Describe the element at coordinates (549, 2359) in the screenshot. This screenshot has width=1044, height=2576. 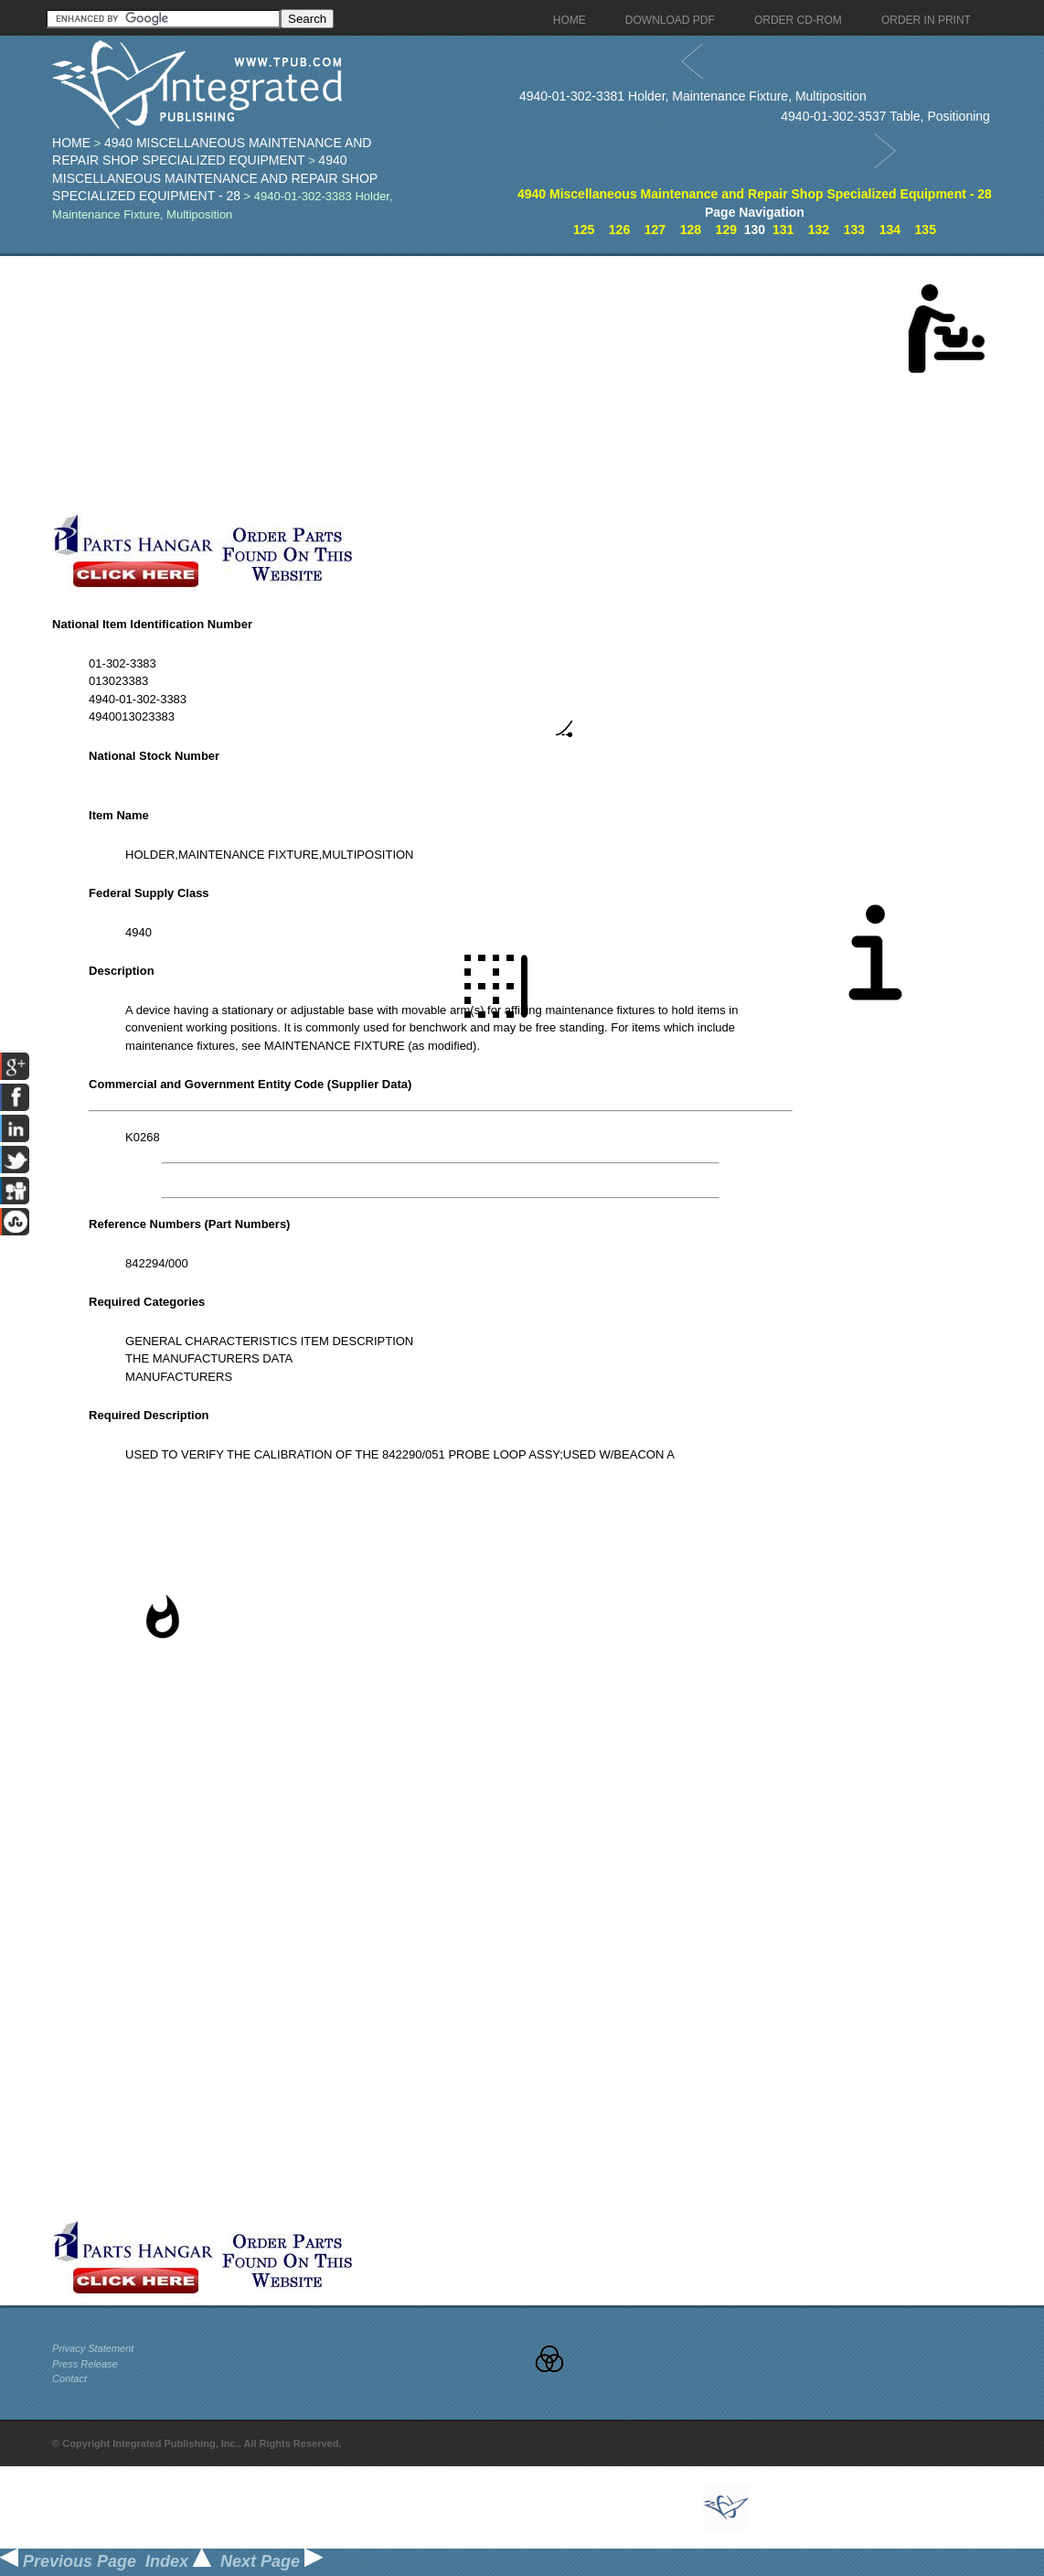
I see `indicates overlapping or shared elements in a venn diagram` at that location.